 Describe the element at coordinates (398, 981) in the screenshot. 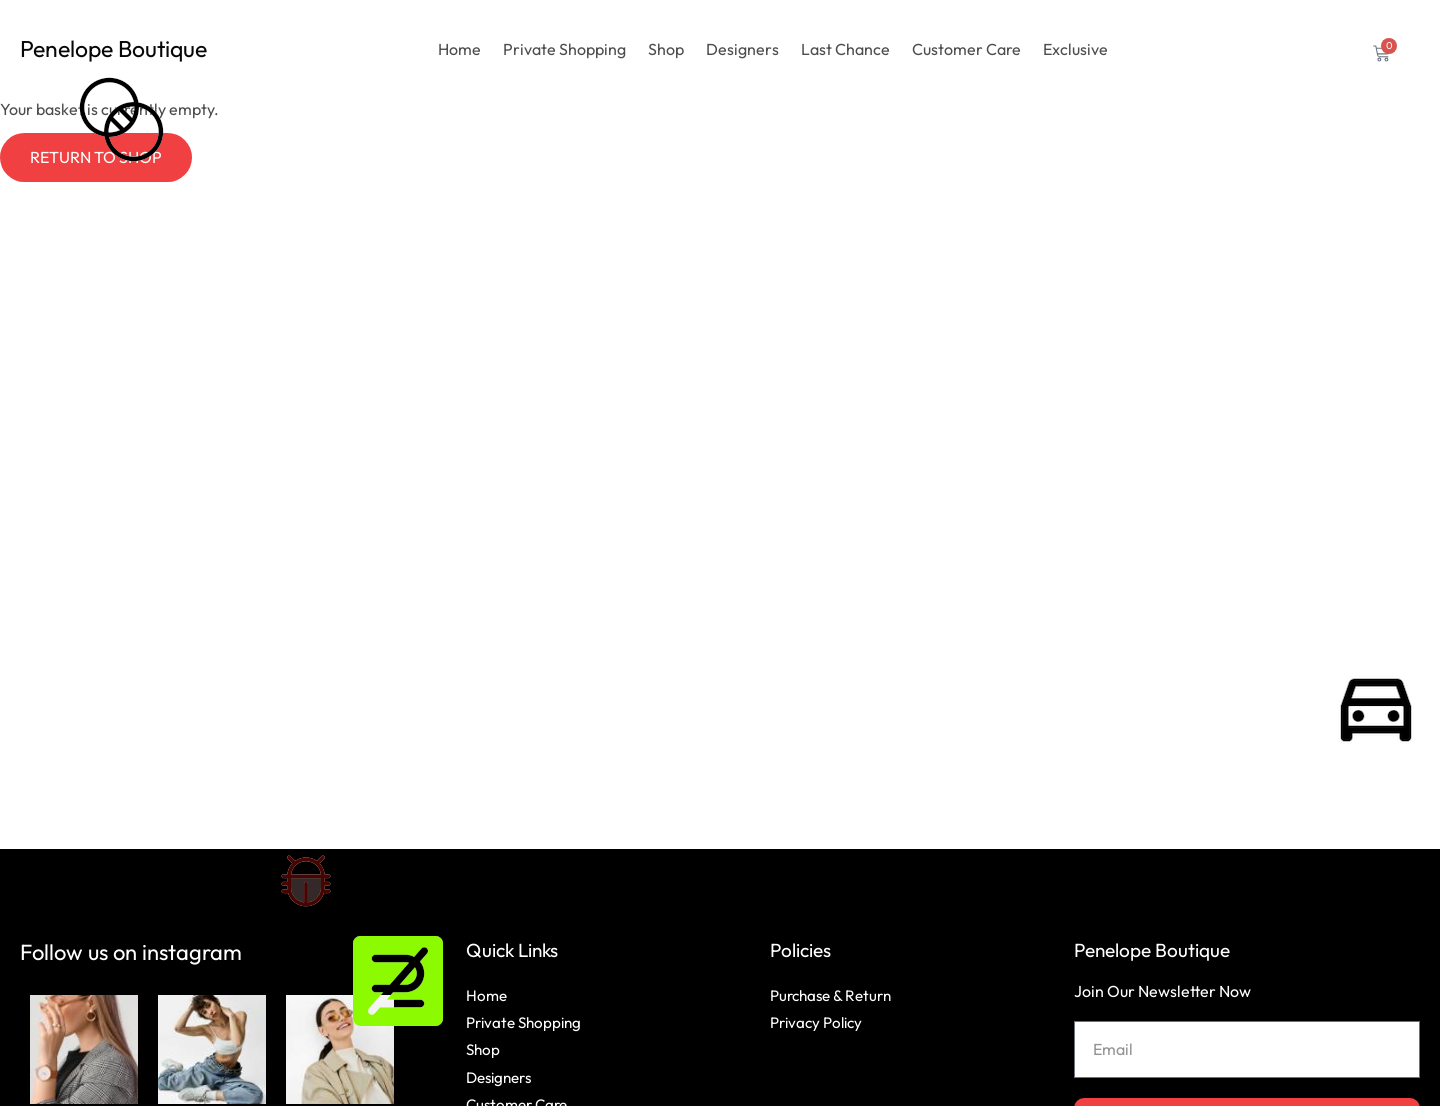

I see `indicates set is not a superset of another set` at that location.